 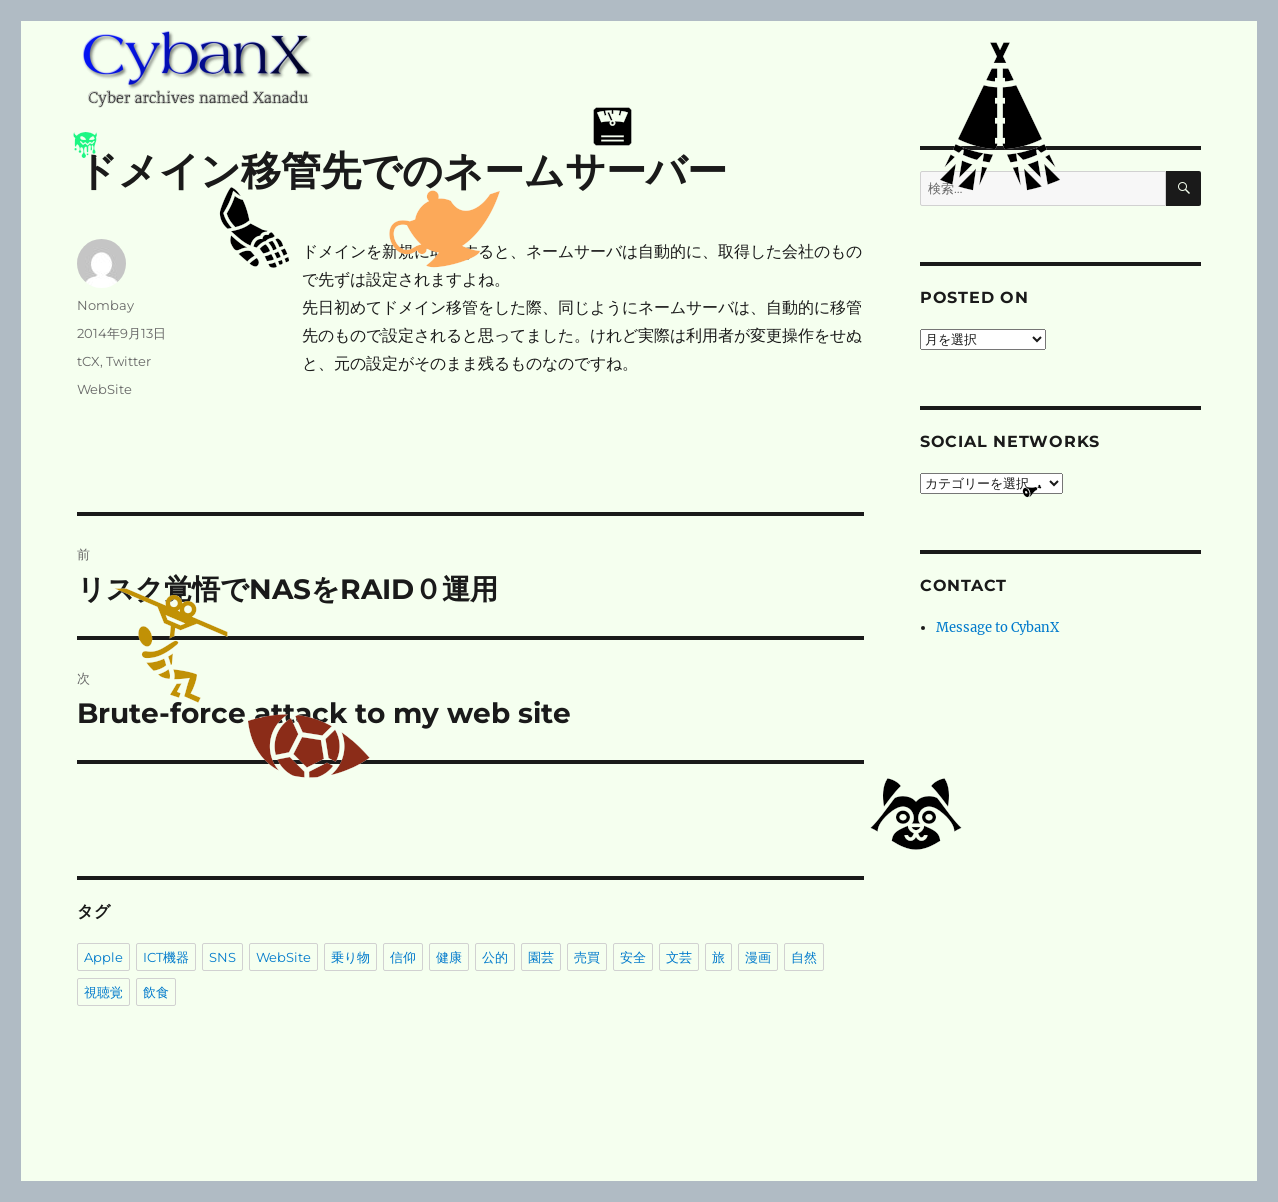 I want to click on flying fox or zipline activity icon, so click(x=167, y=648).